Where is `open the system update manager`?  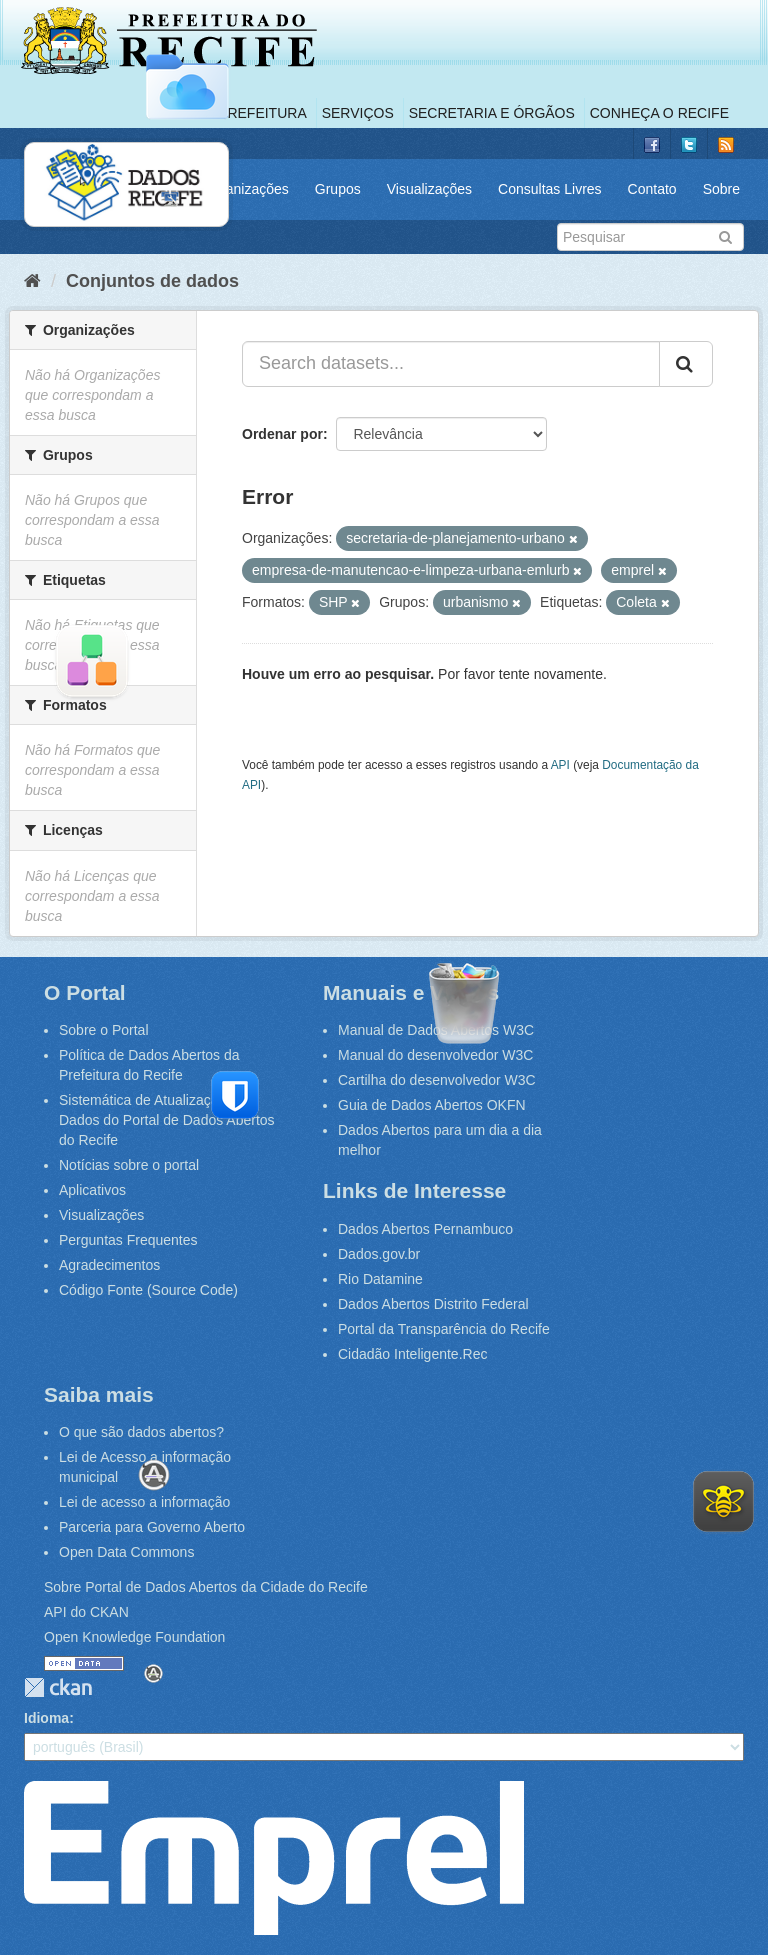 open the system update manager is located at coordinates (153, 1673).